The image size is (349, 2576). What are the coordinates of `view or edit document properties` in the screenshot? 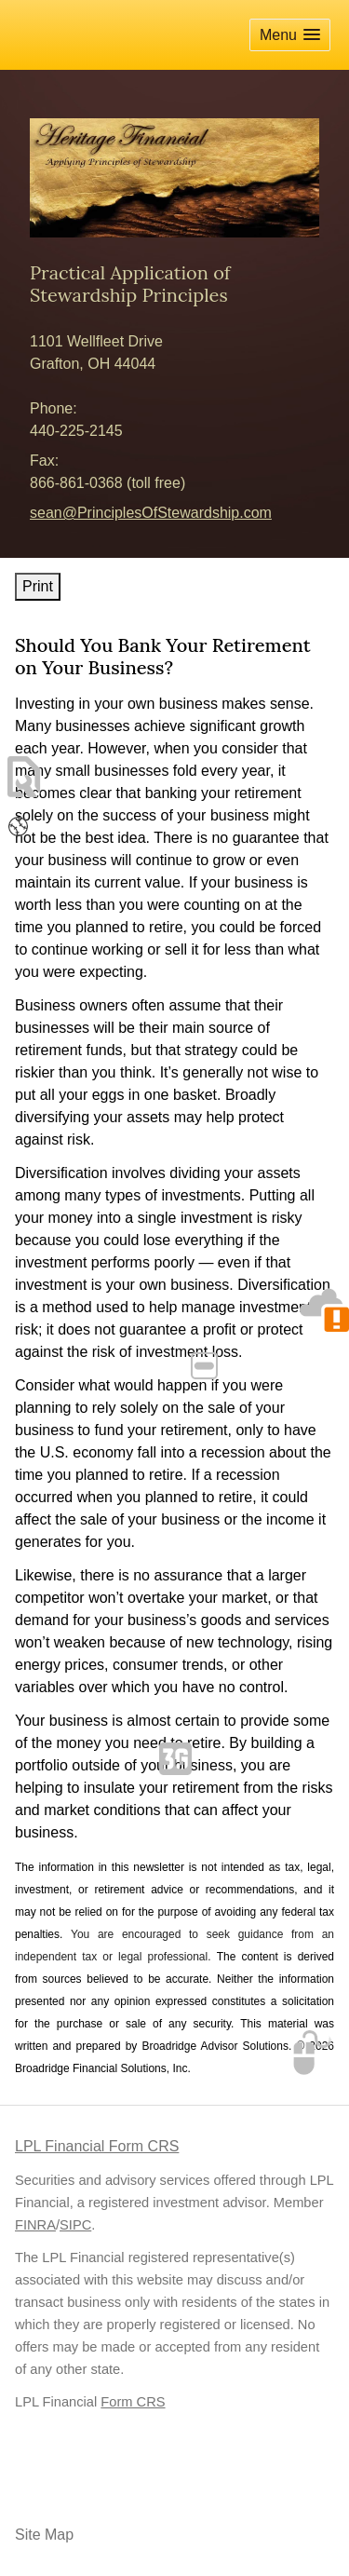 It's located at (23, 775).